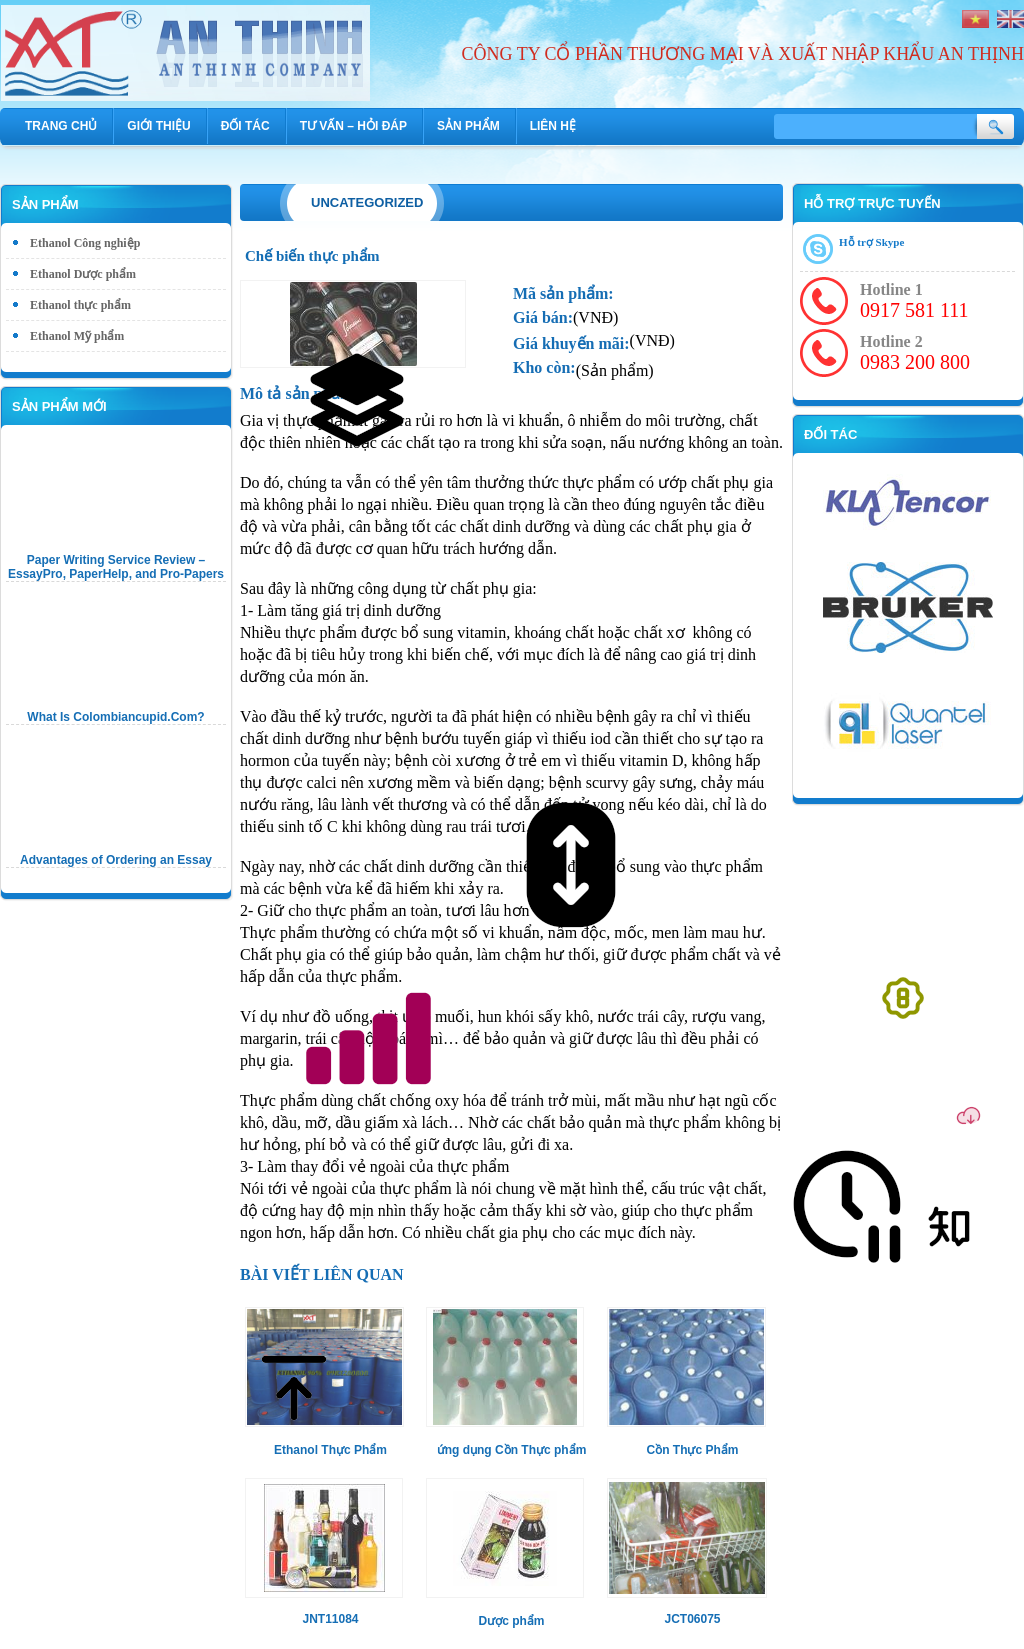 This screenshot has width=1024, height=1649. Describe the element at coordinates (847, 1204) in the screenshot. I see `pause a timer or countdown` at that location.